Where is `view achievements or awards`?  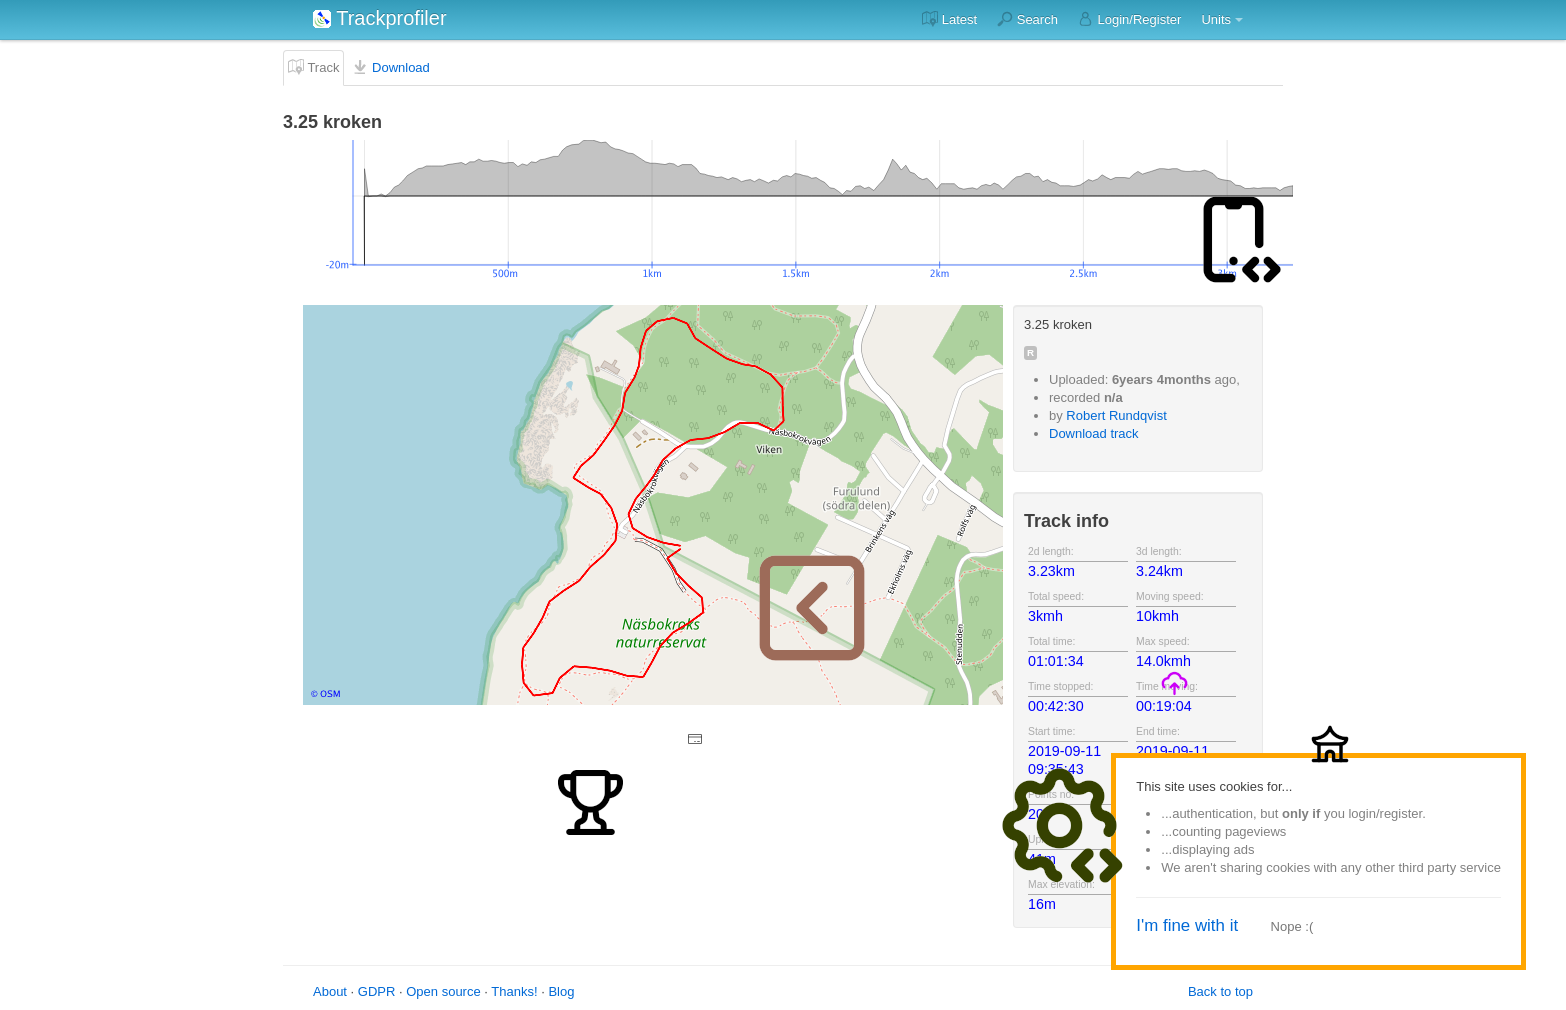 view achievements or awards is located at coordinates (590, 802).